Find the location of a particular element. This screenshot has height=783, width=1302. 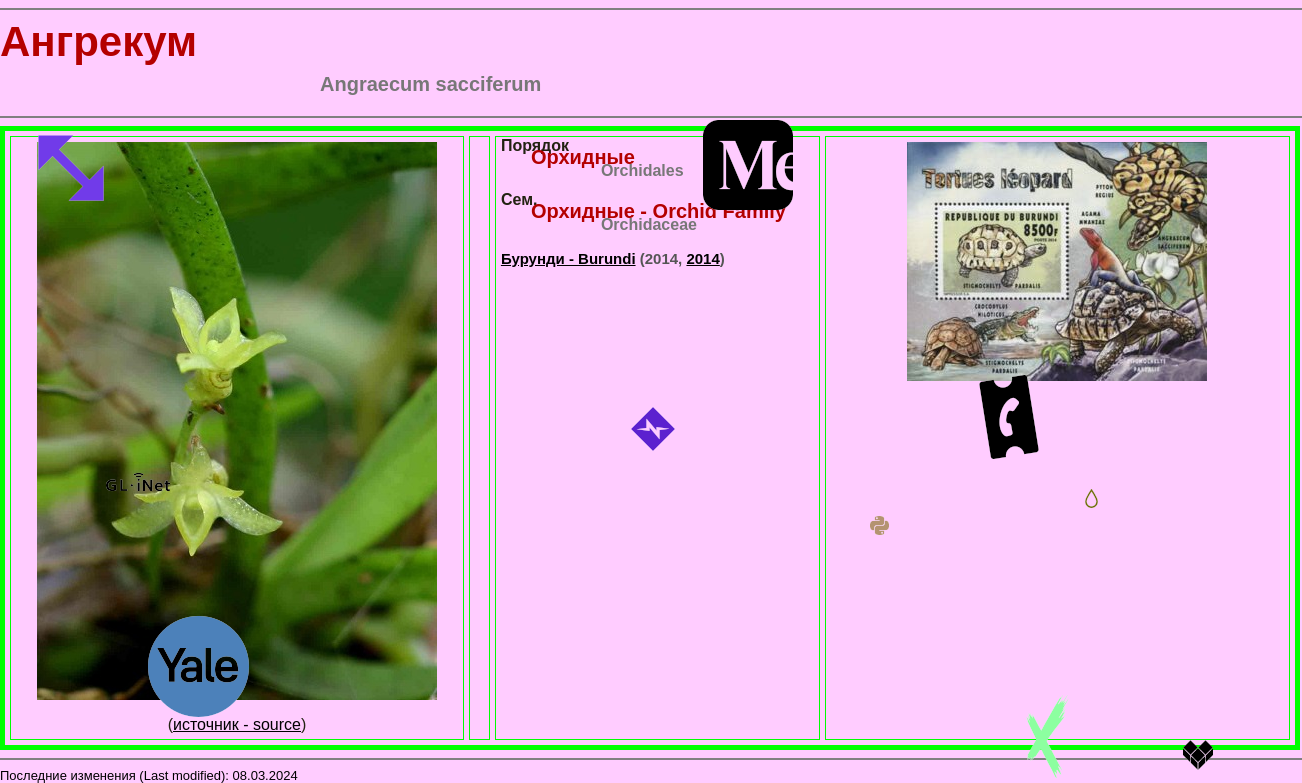

bazel build system logo is located at coordinates (1198, 755).